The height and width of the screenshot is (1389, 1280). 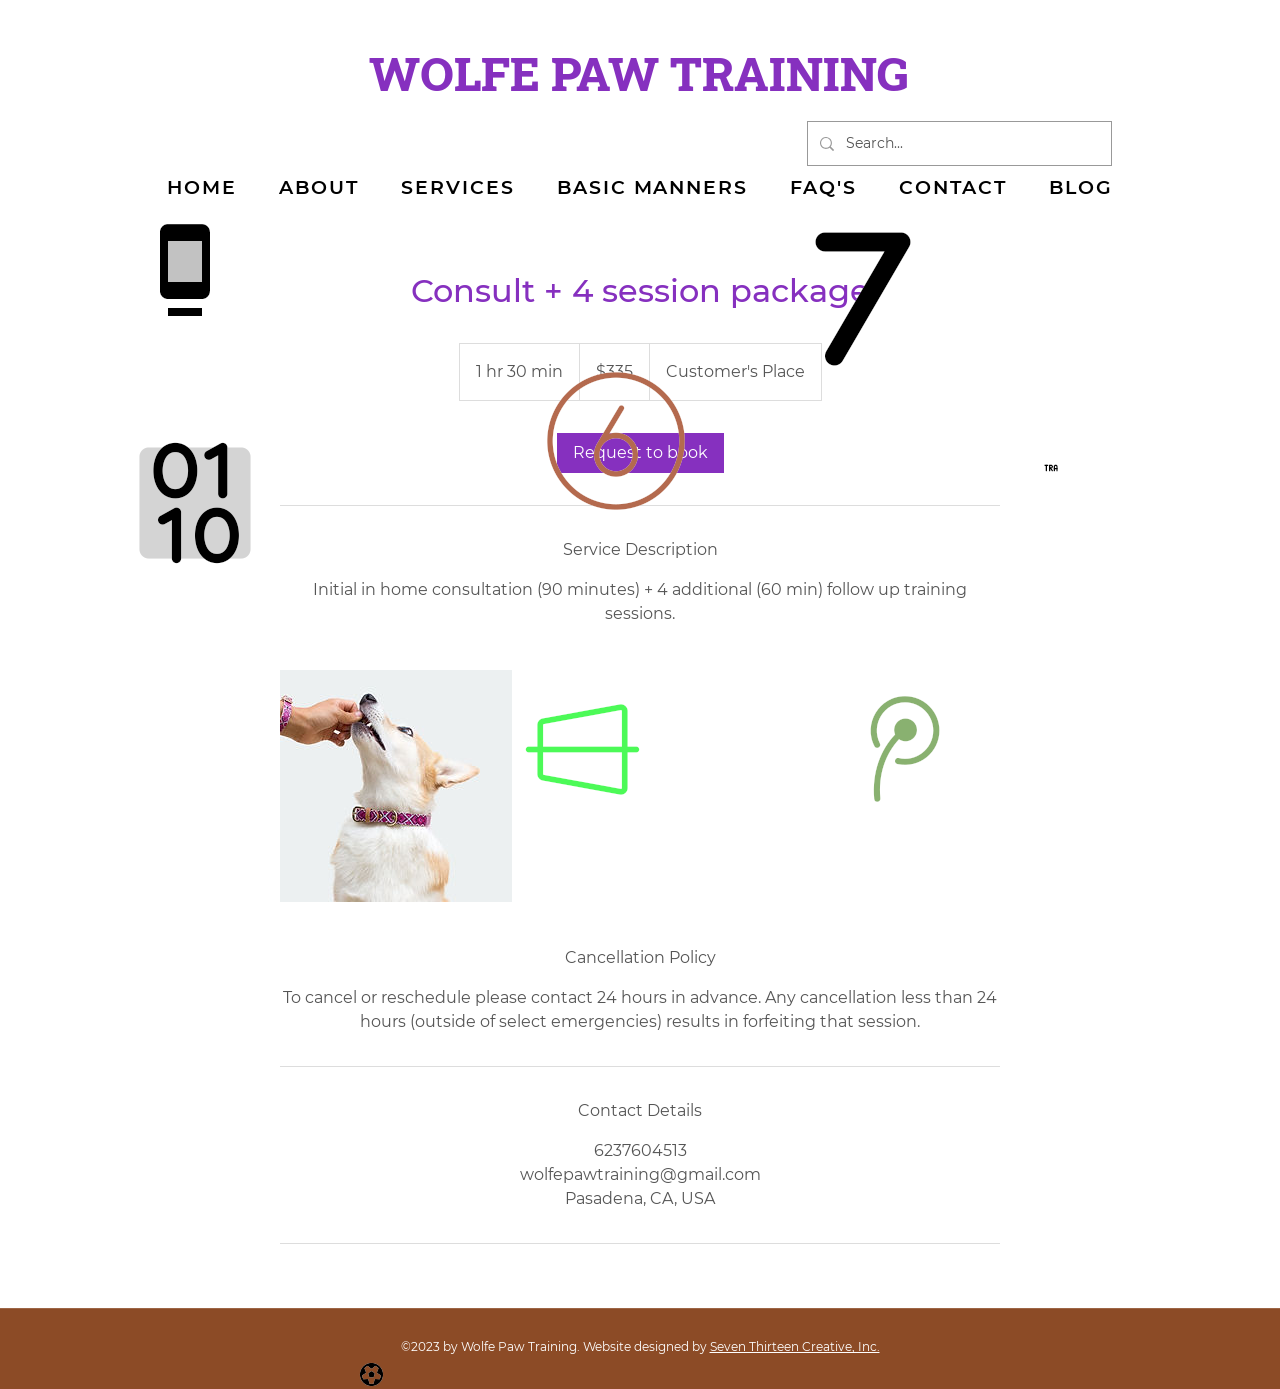 I want to click on perform an HTTP TRACE request, so click(x=1051, y=468).